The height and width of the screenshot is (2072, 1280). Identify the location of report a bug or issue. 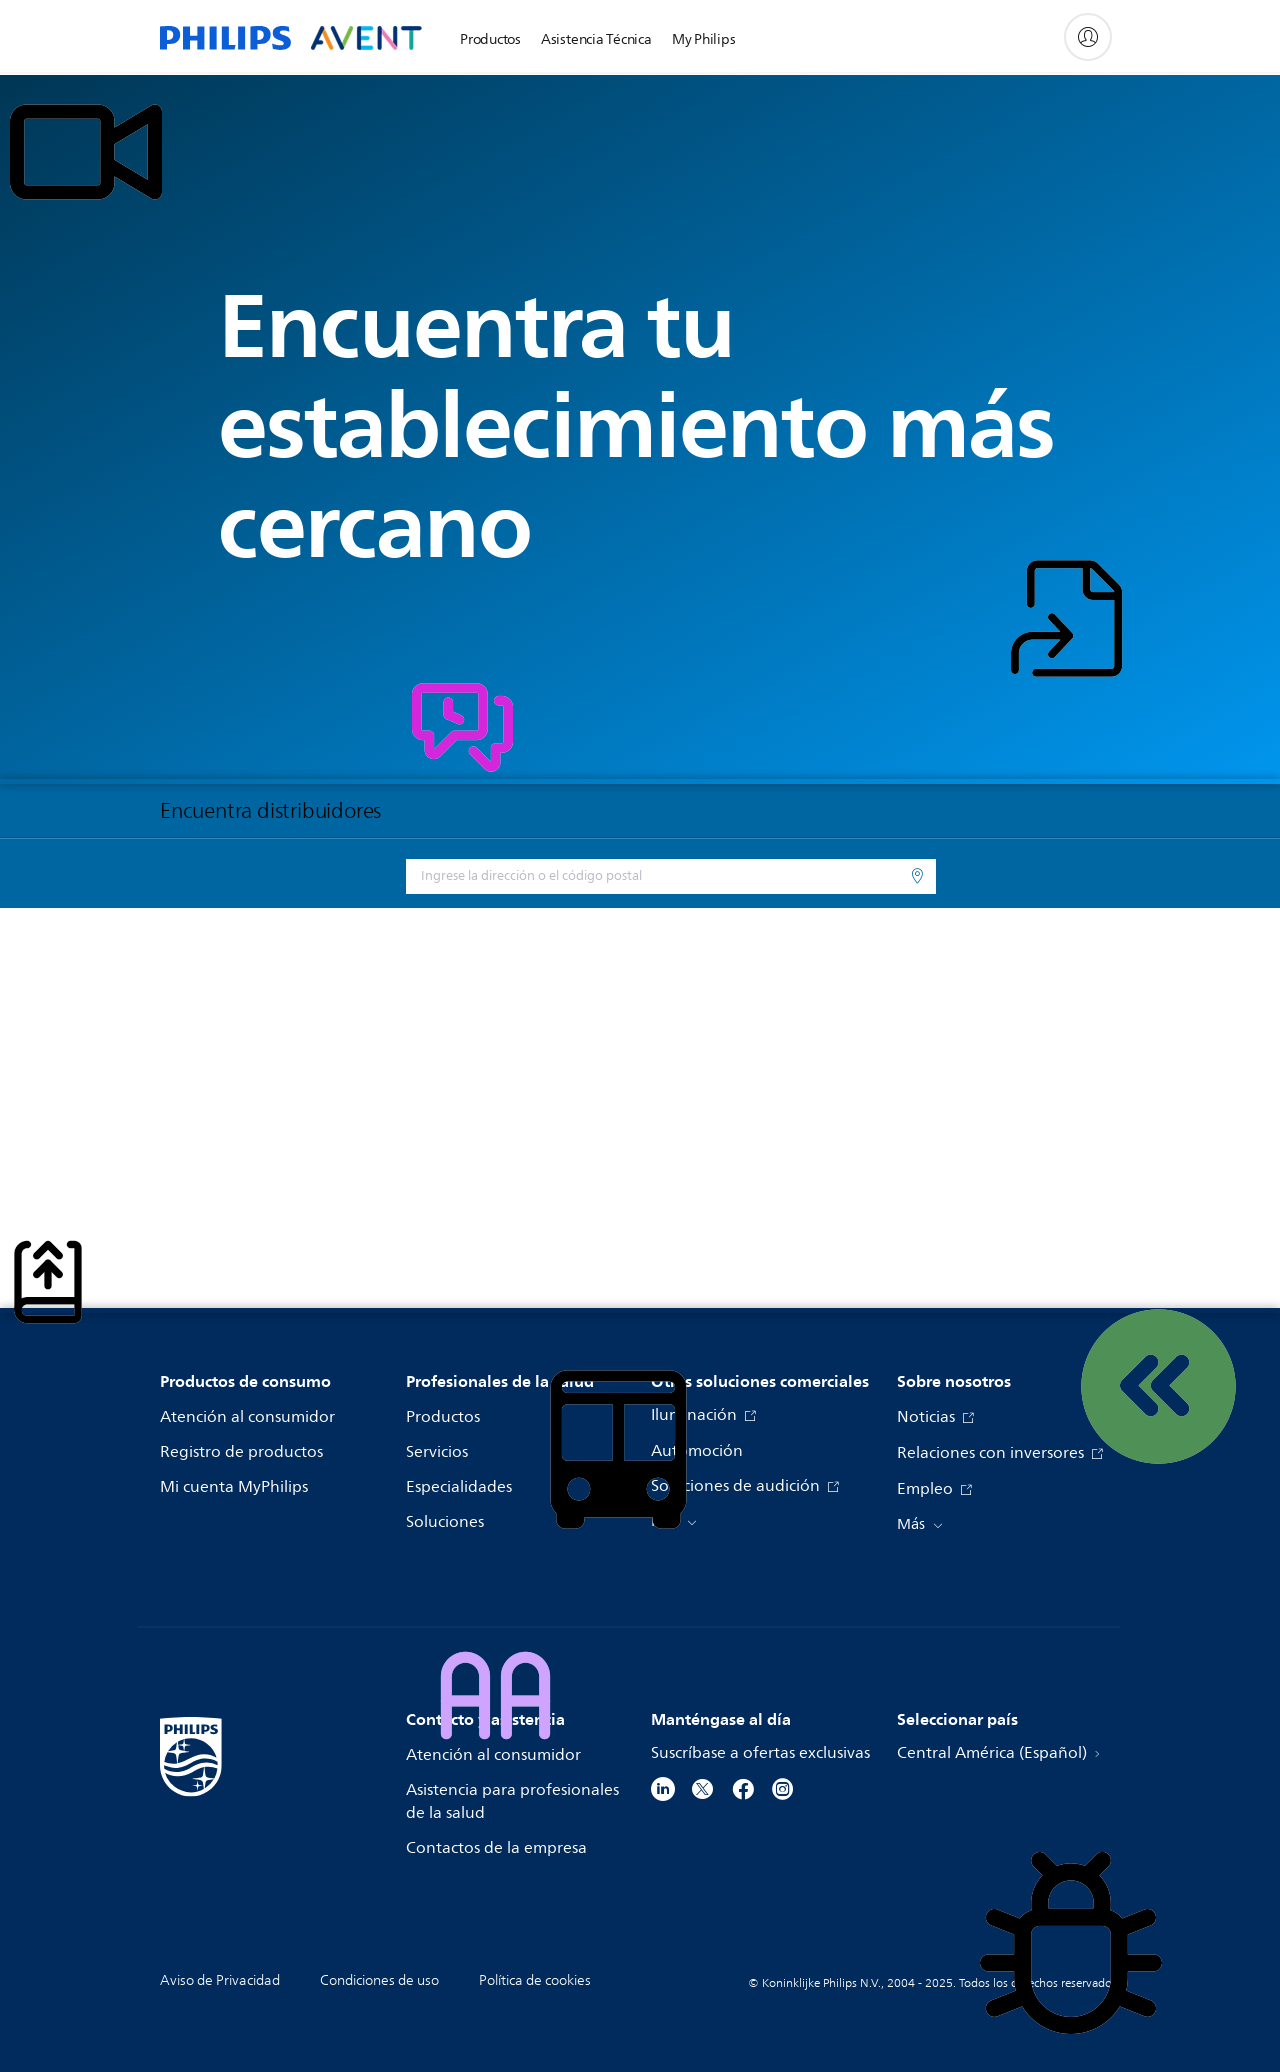
(1071, 1943).